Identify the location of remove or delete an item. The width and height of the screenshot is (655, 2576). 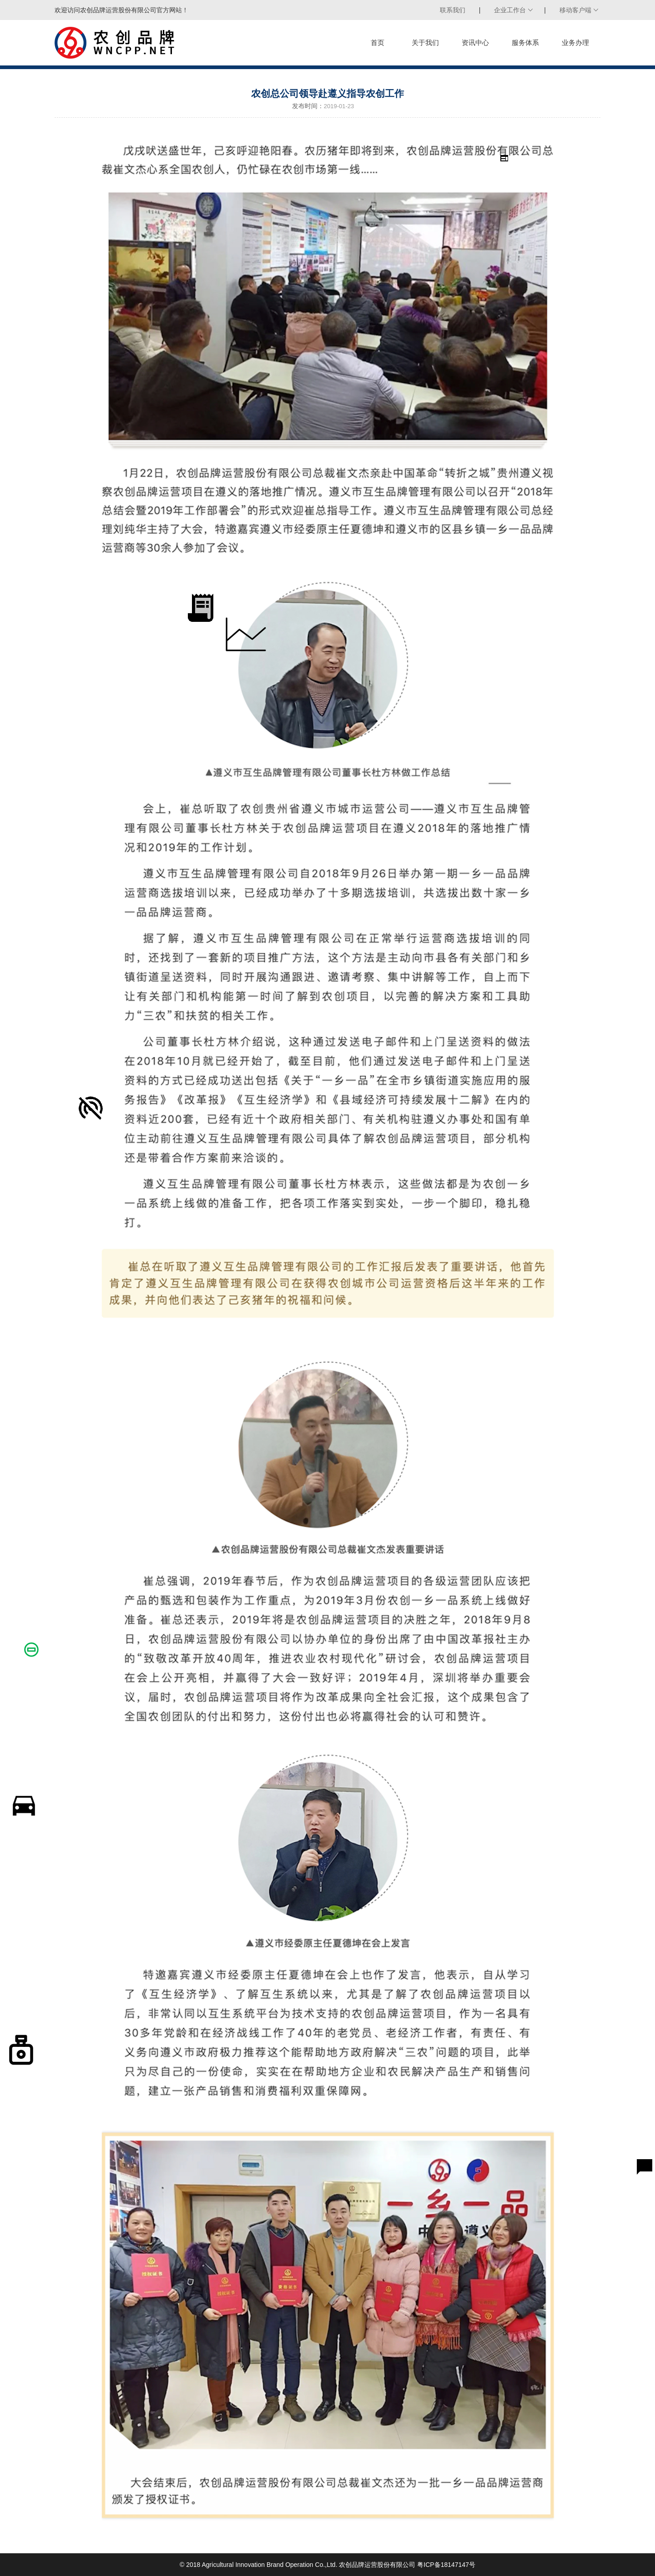
(31, 1650).